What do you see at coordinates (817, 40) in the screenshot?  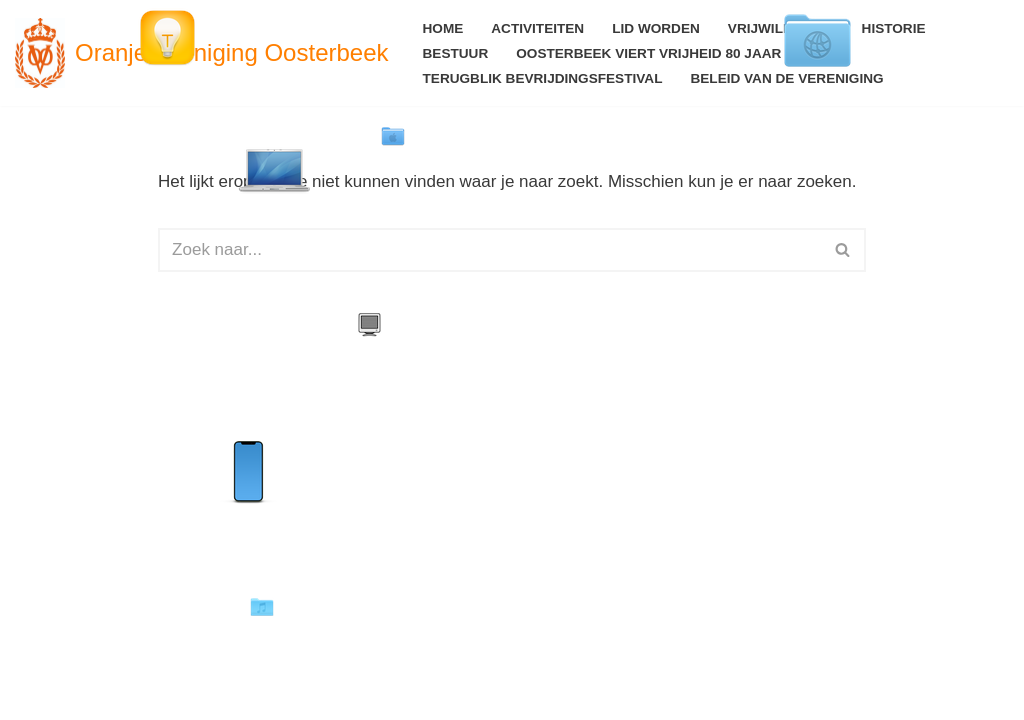 I see `folder containing HTML or web-related files` at bounding box center [817, 40].